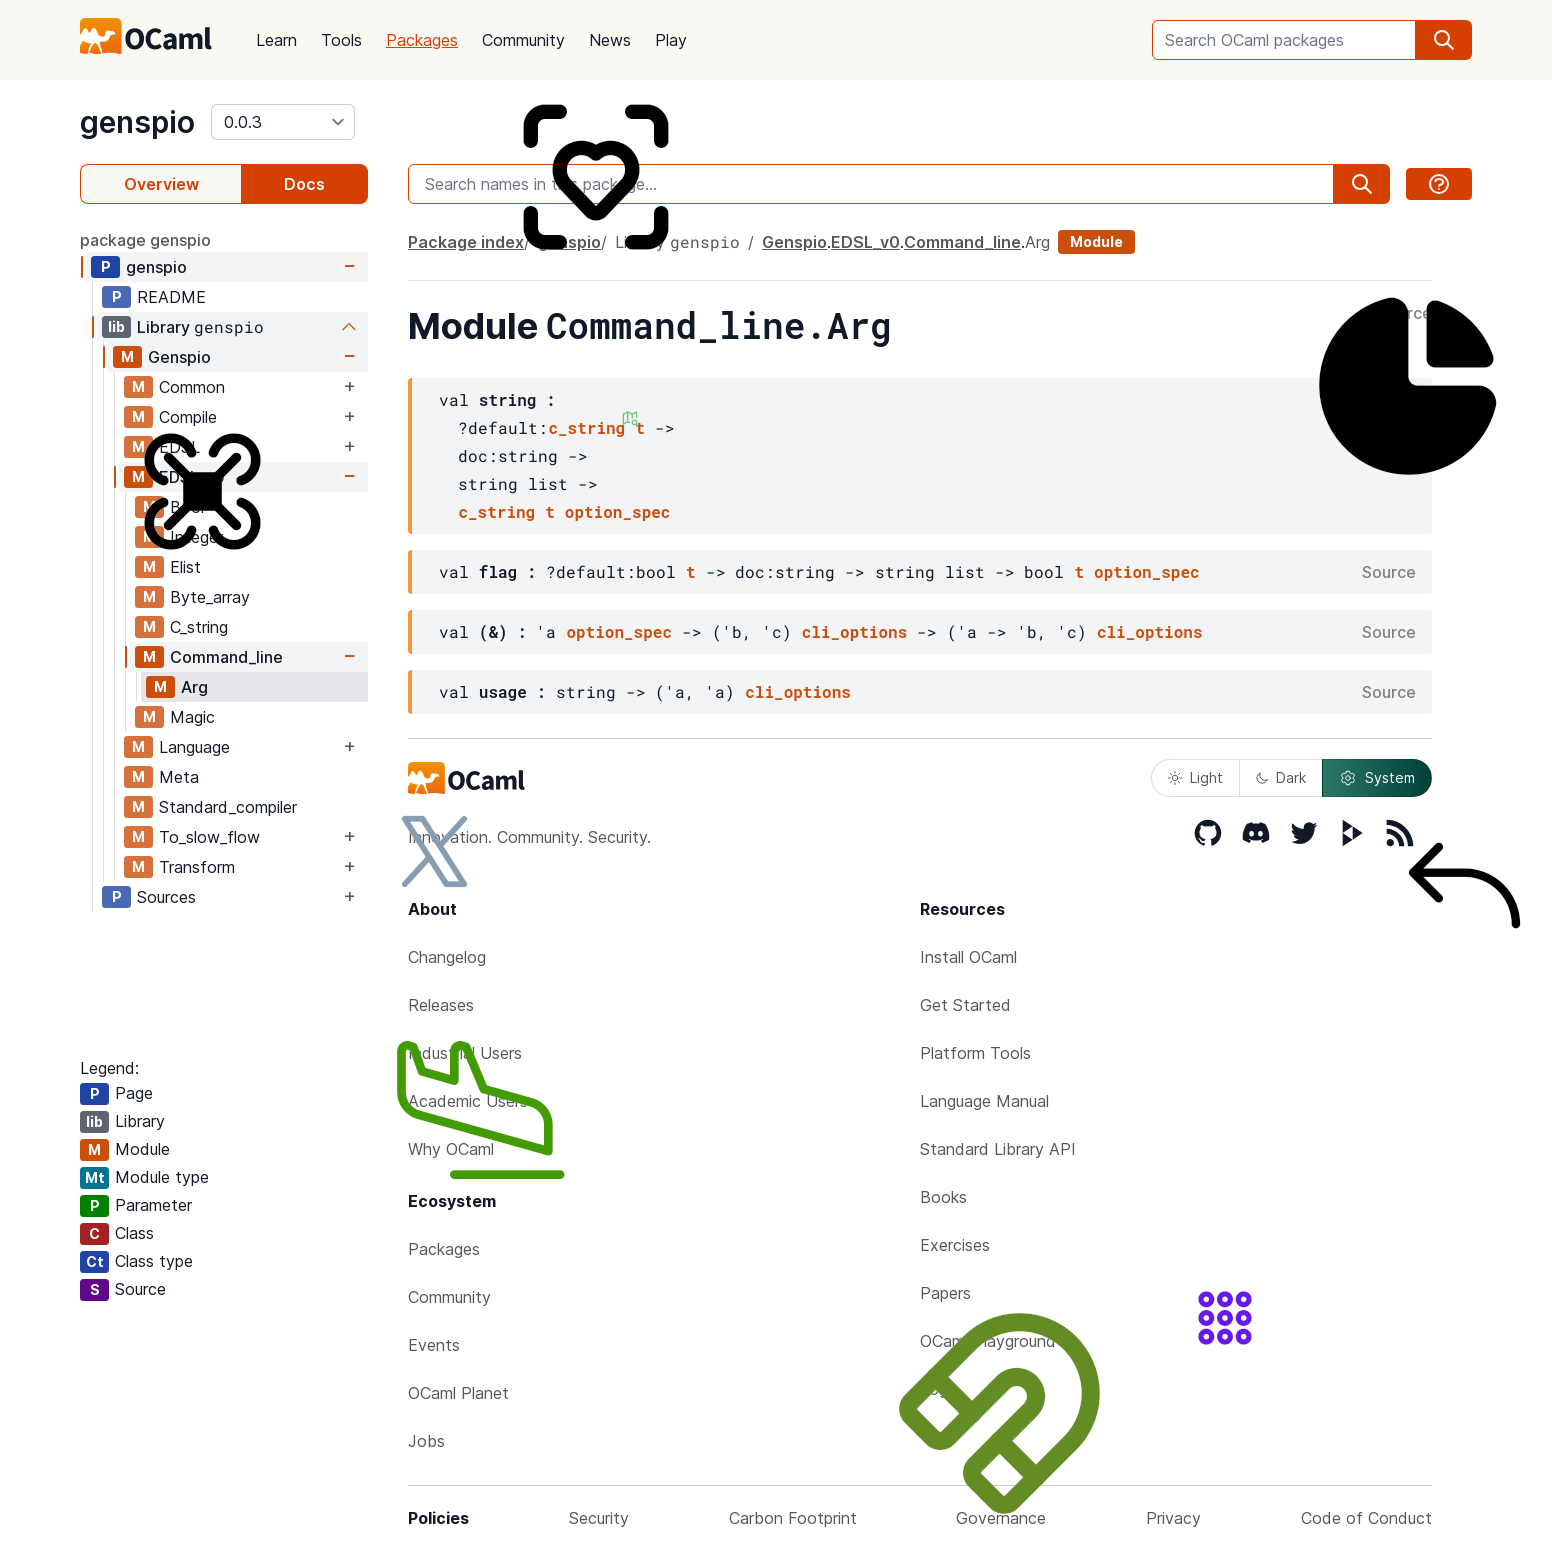 This screenshot has height=1550, width=1552. I want to click on indicates flight arrival or landing status, so click(472, 1110).